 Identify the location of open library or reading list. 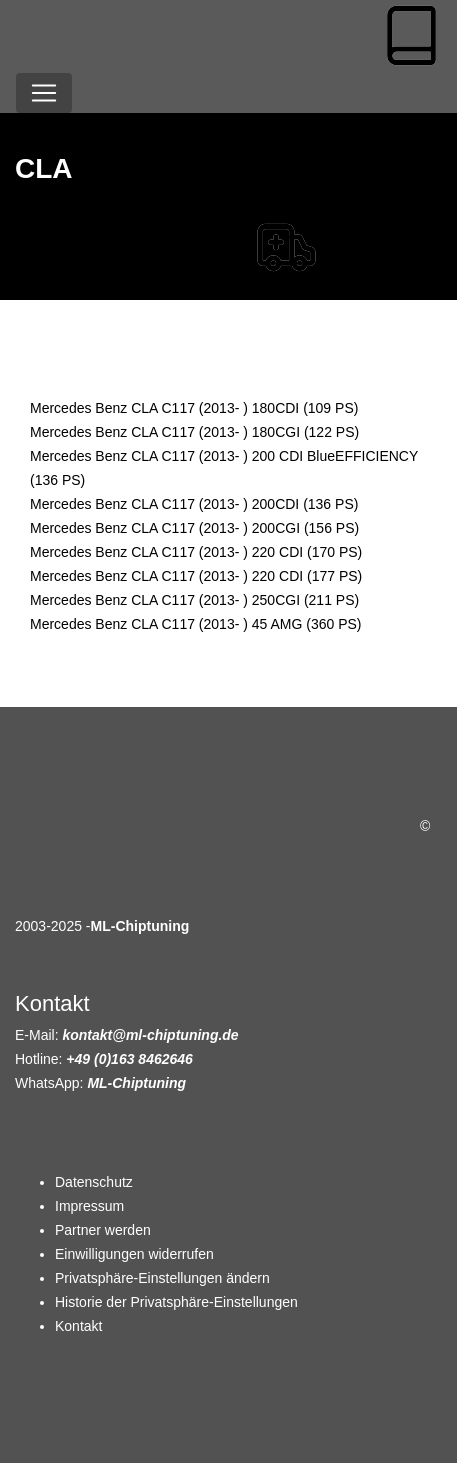
(411, 35).